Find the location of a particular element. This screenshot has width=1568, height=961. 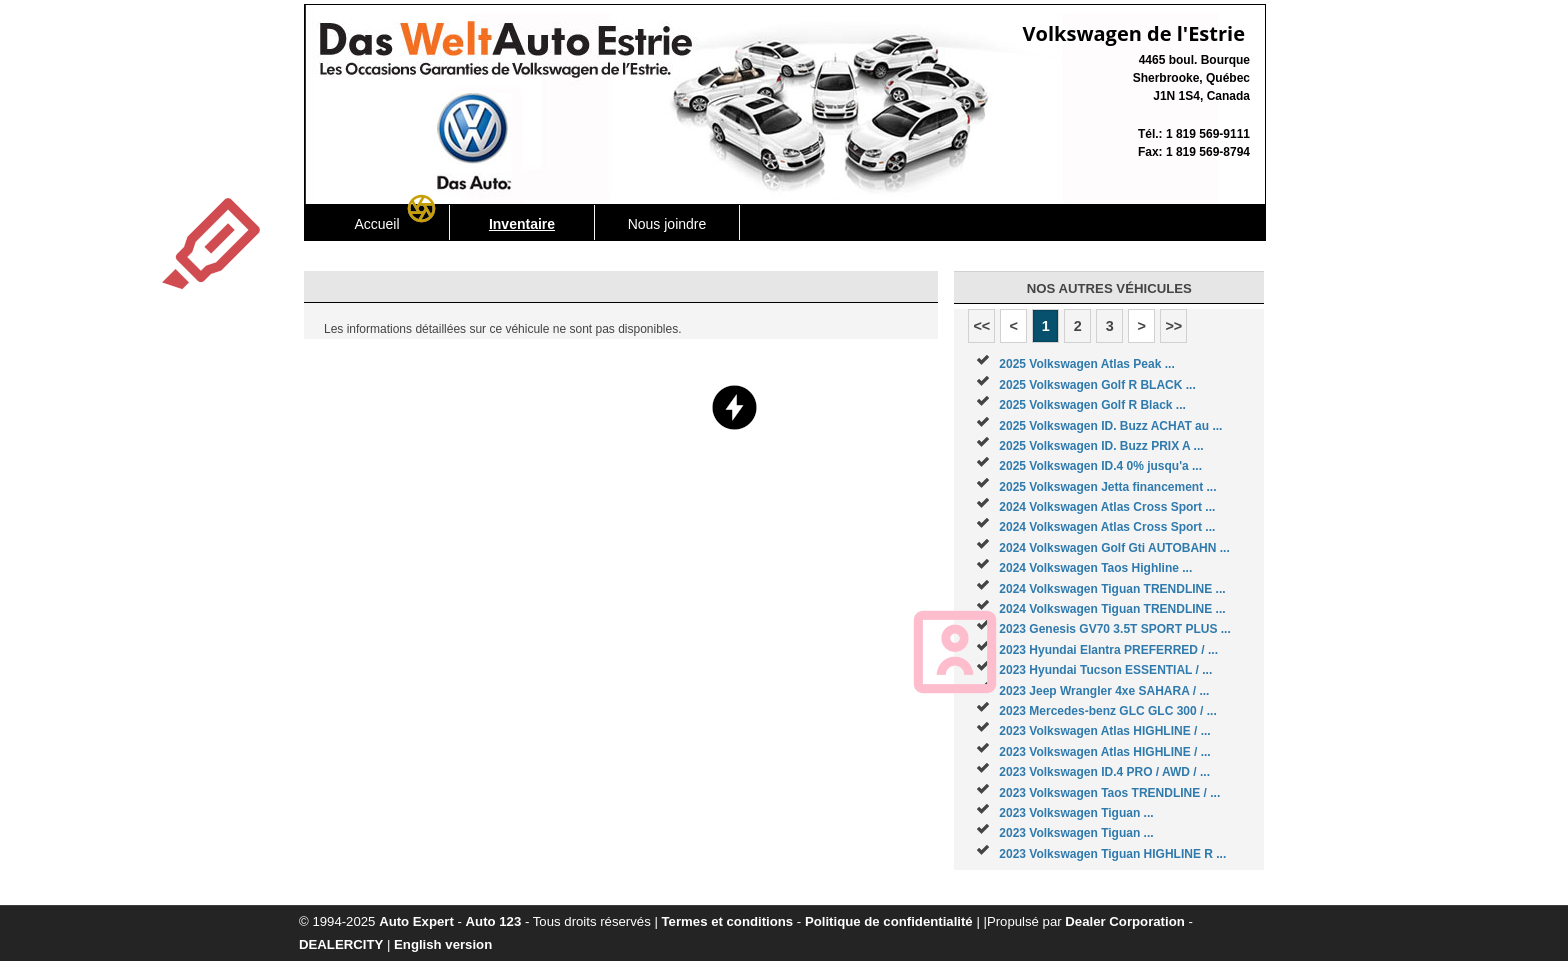

highlight or mark up text is located at coordinates (212, 245).